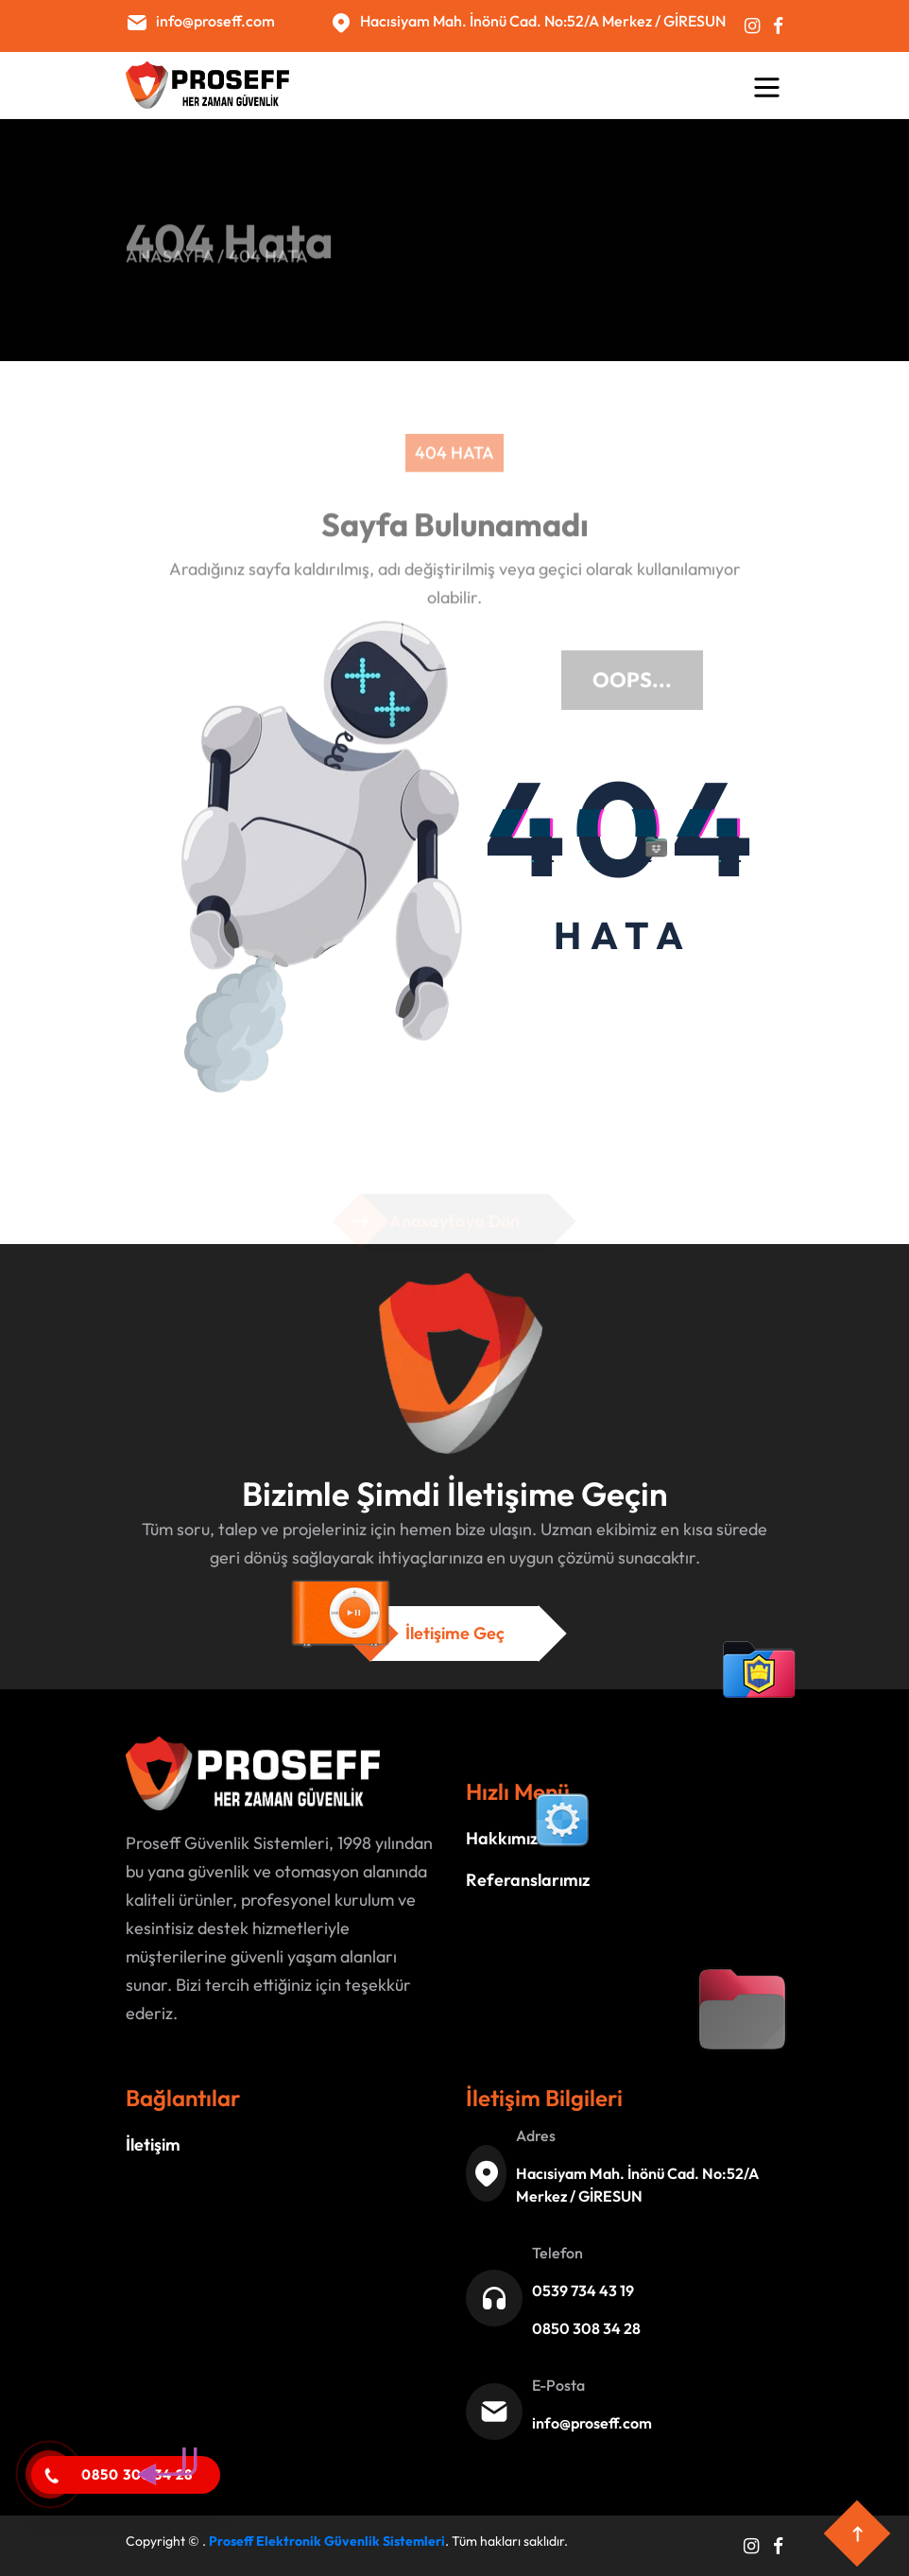 The width and height of the screenshot is (909, 2576). I want to click on iPod shuffle device connected, so click(340, 1595).